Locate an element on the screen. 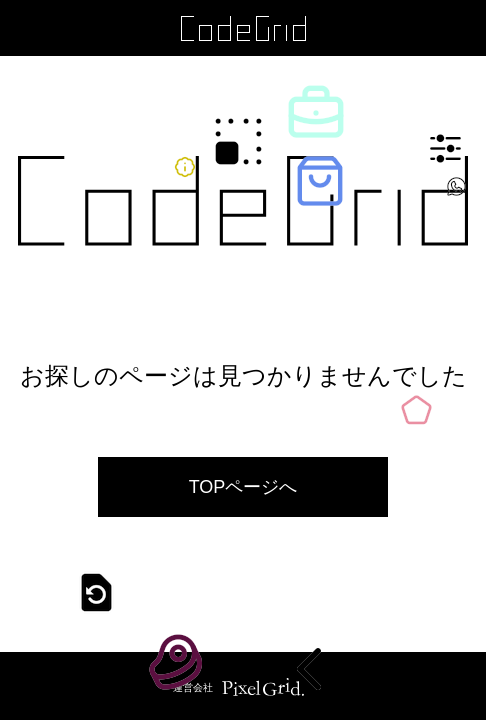  go back to the previous screen is located at coordinates (309, 669).